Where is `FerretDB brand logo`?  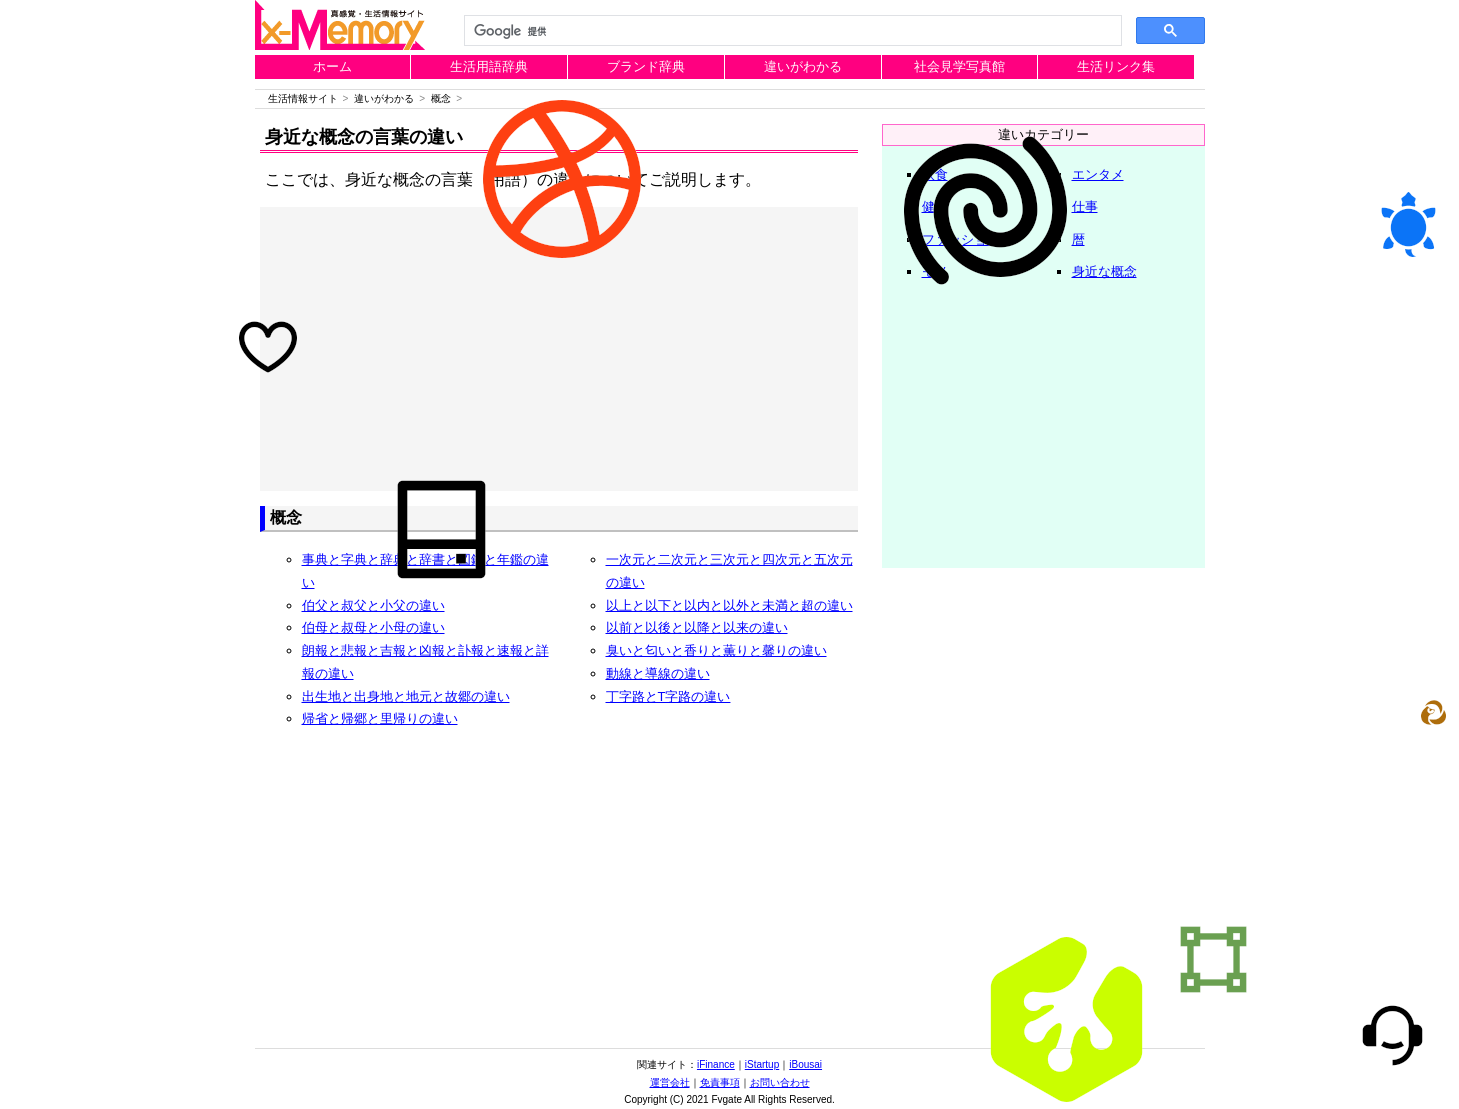
FerretDB brand logo is located at coordinates (1433, 712).